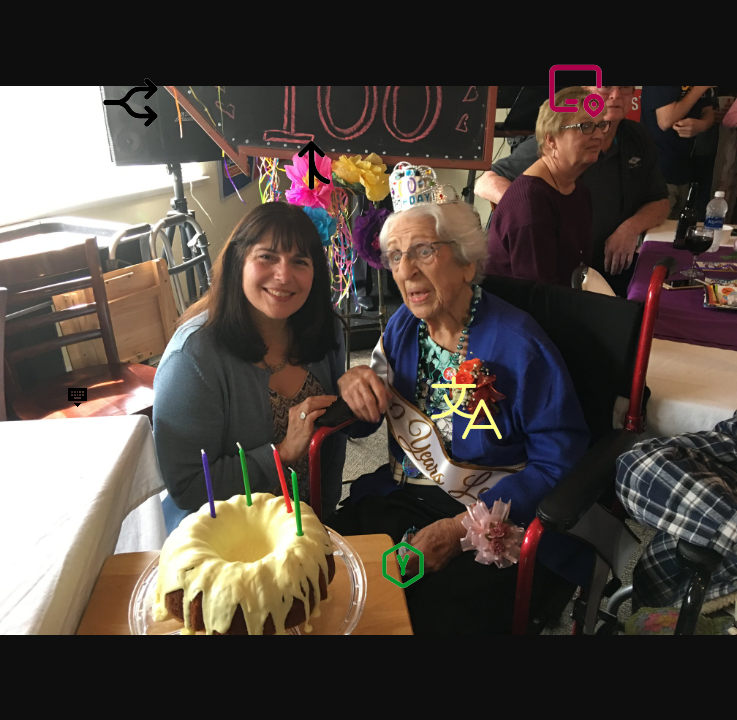 Image resolution: width=737 pixels, height=720 pixels. I want to click on indicates a category or section labeled "Y", so click(403, 565).